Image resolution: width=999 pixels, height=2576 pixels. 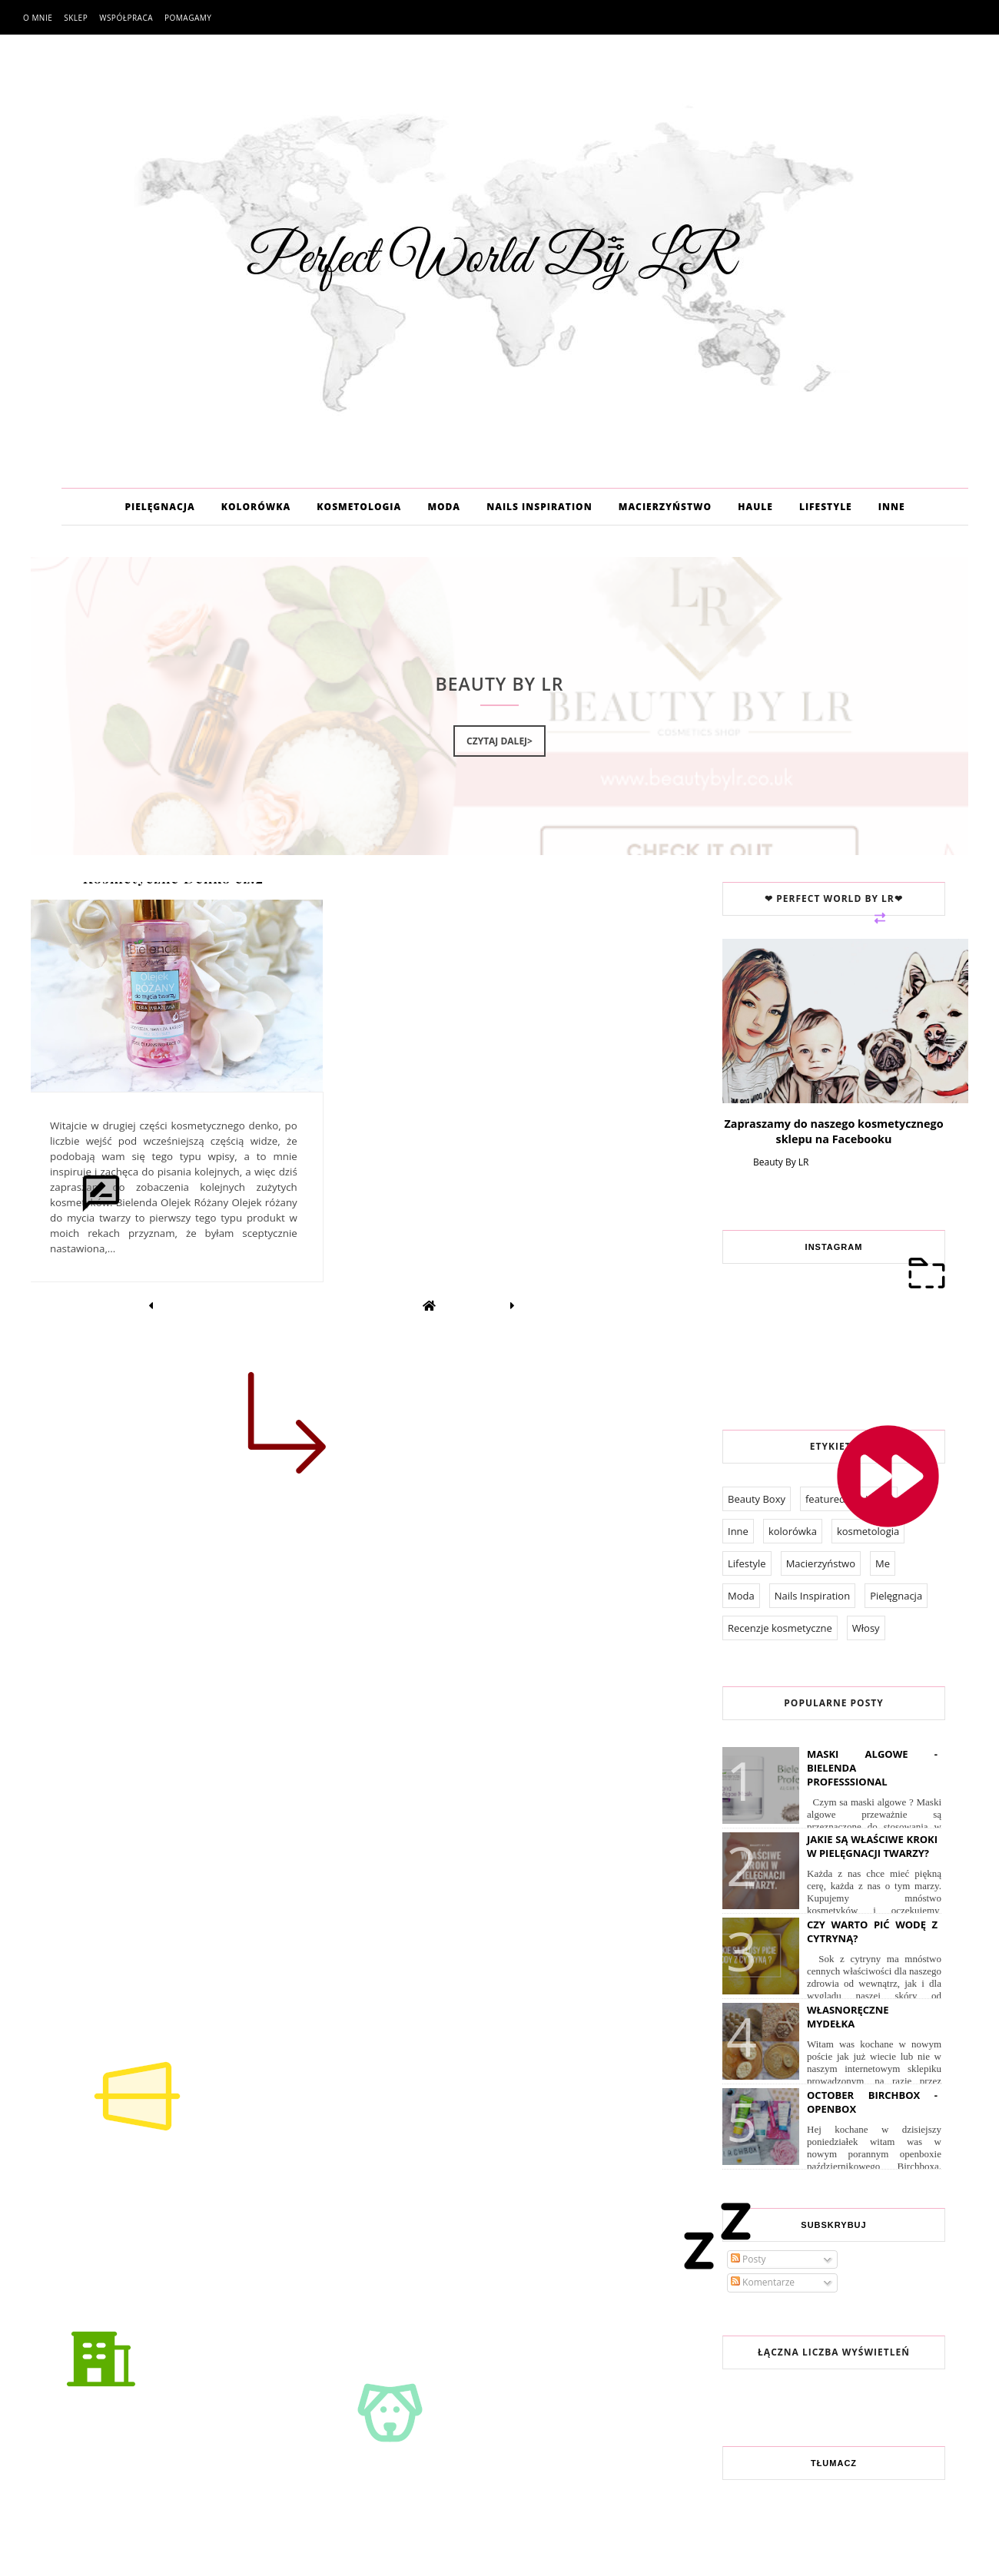 What do you see at coordinates (137, 2096) in the screenshot?
I see `adjust perspective or viewing angle` at bounding box center [137, 2096].